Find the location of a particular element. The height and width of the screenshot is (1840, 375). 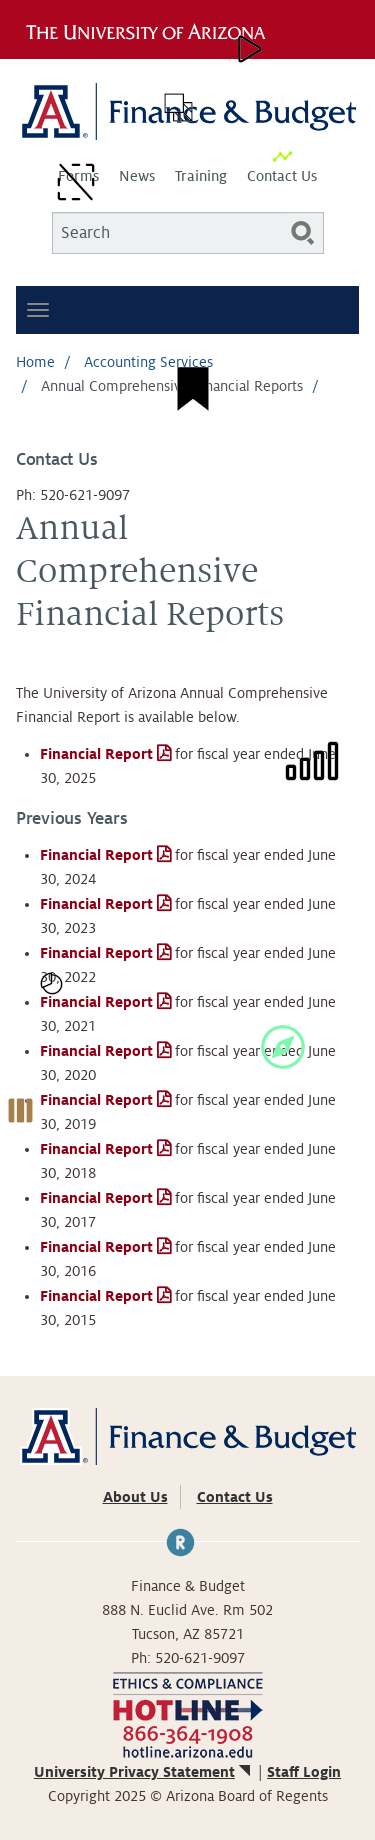

view analytics and statistics is located at coordinates (282, 156).